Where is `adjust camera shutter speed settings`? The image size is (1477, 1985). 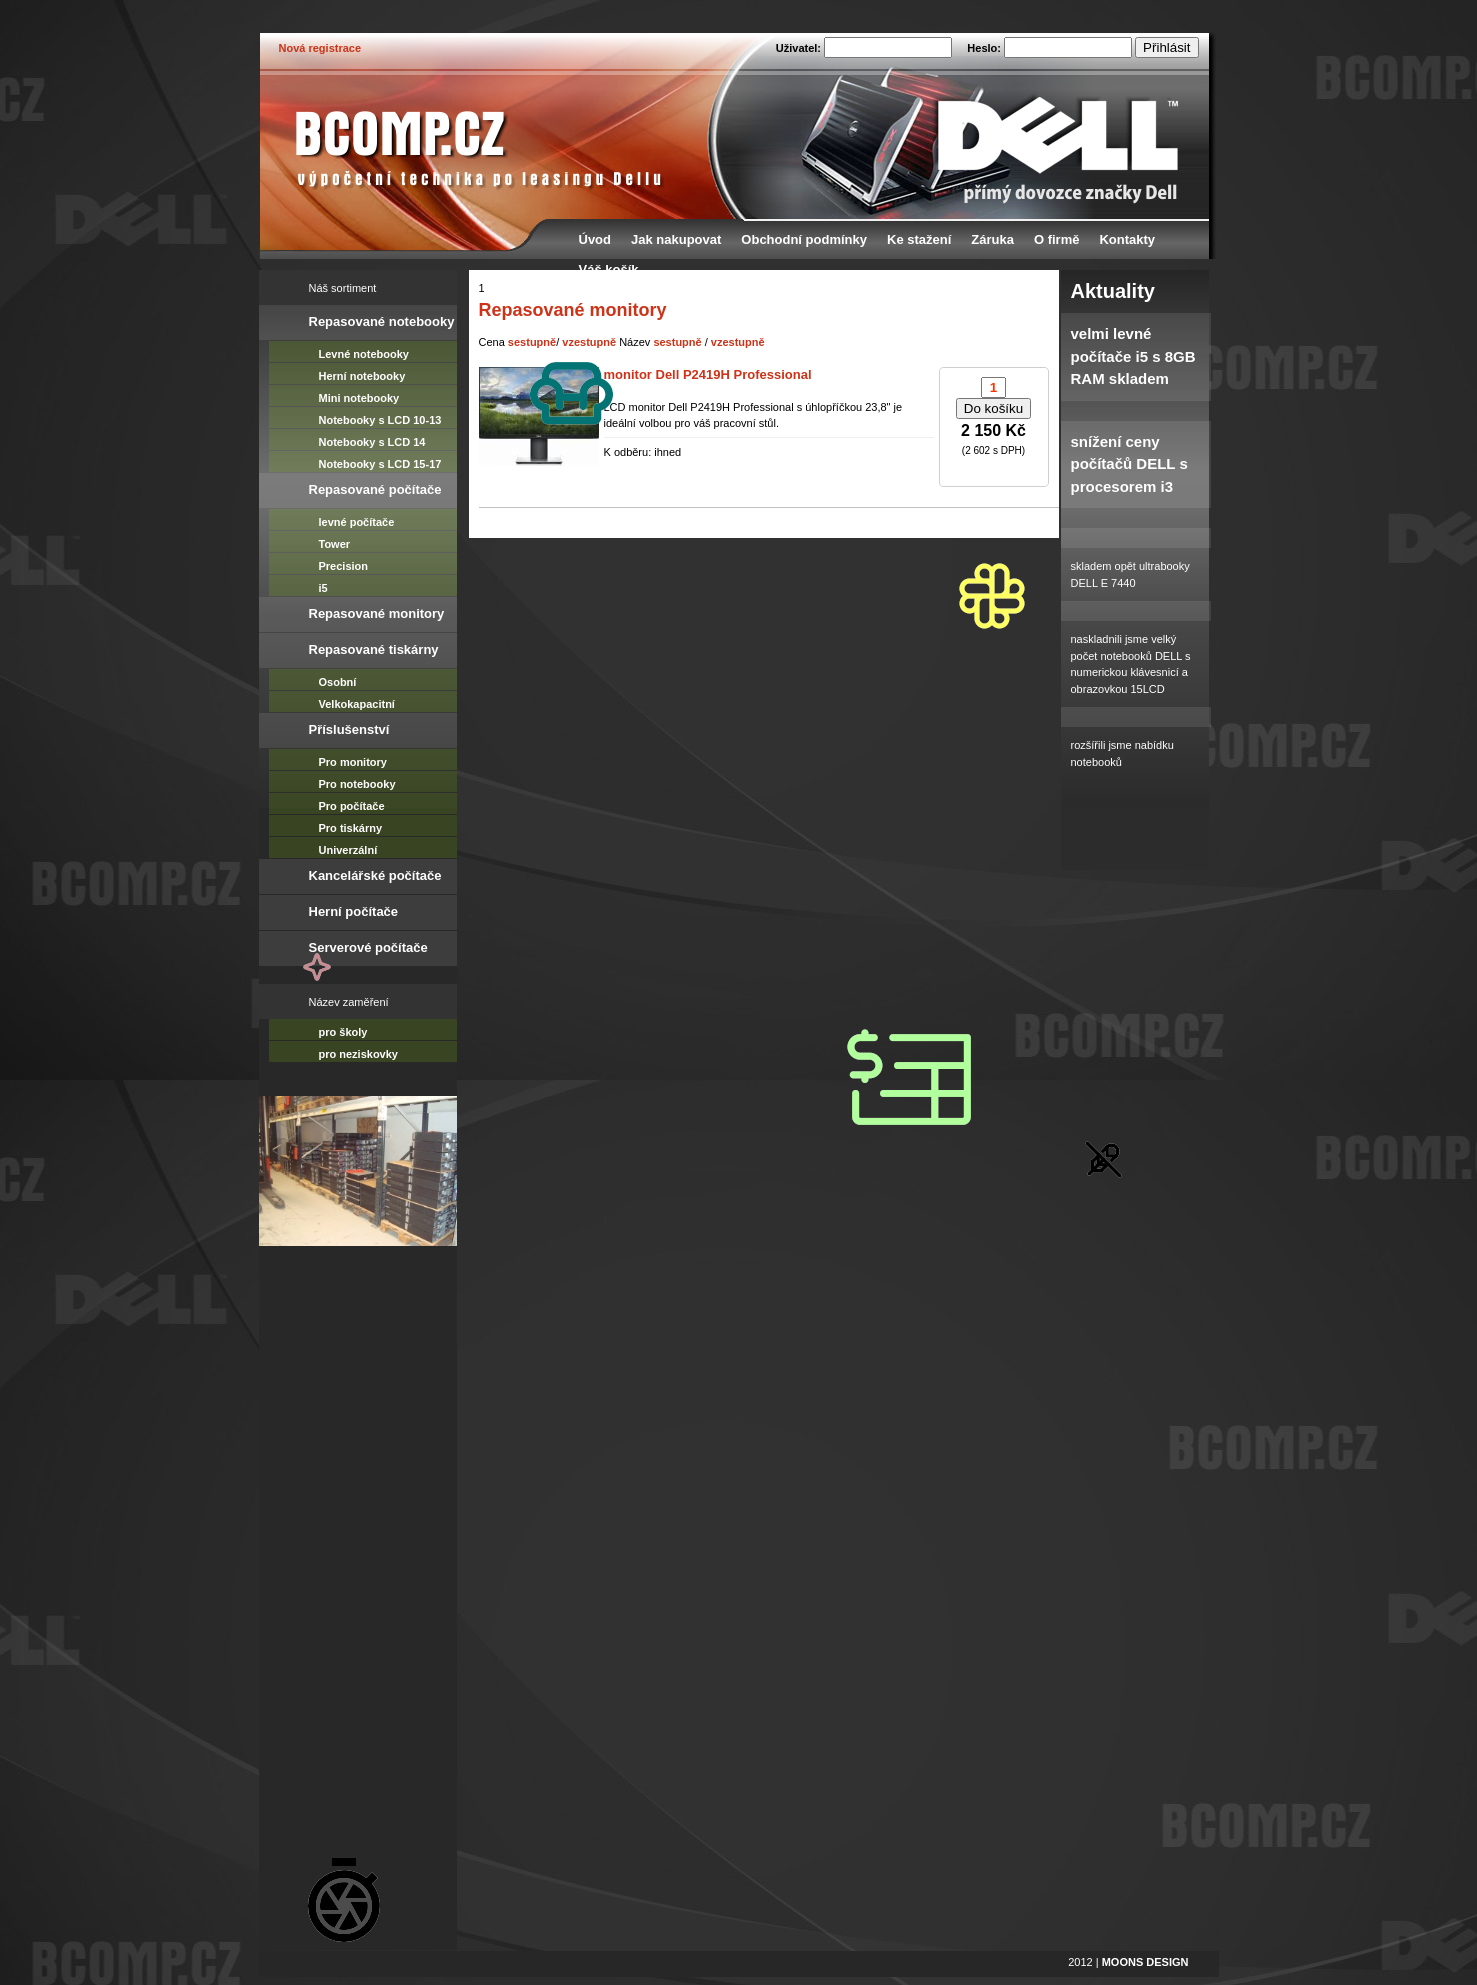
adjust camera shutter speed settings is located at coordinates (344, 1902).